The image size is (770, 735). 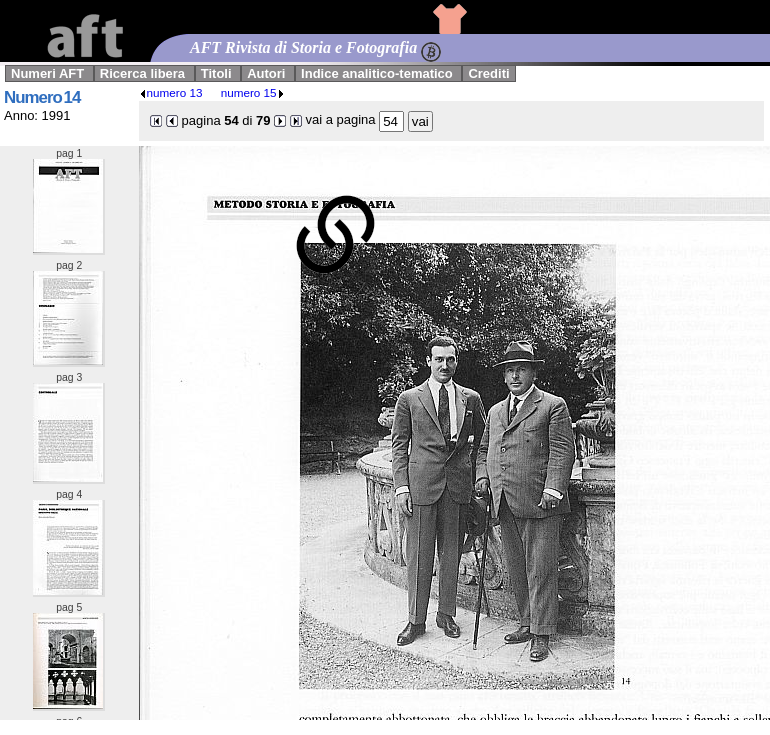 What do you see at coordinates (431, 52) in the screenshot?
I see `view bitcoin wallet or balance` at bounding box center [431, 52].